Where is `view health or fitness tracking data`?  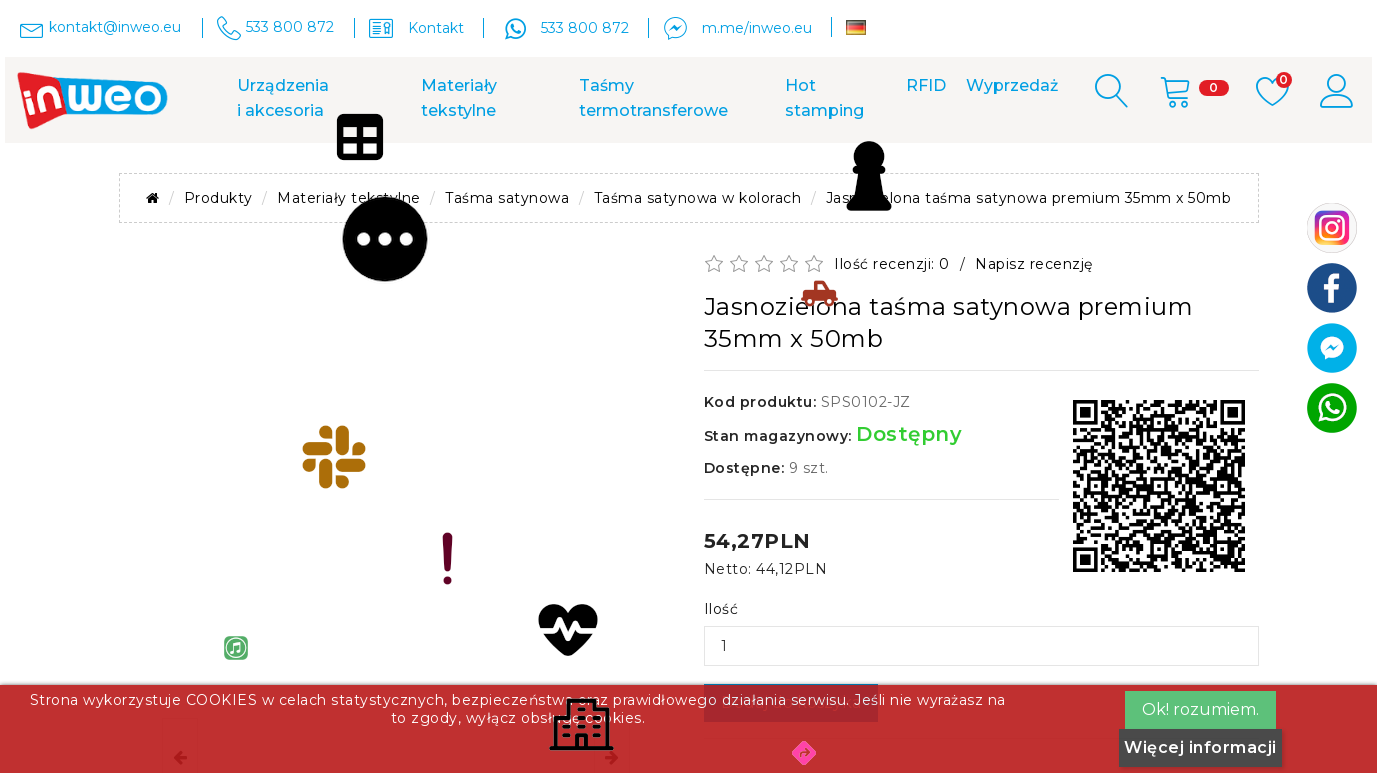
view health or fitness tracking data is located at coordinates (568, 630).